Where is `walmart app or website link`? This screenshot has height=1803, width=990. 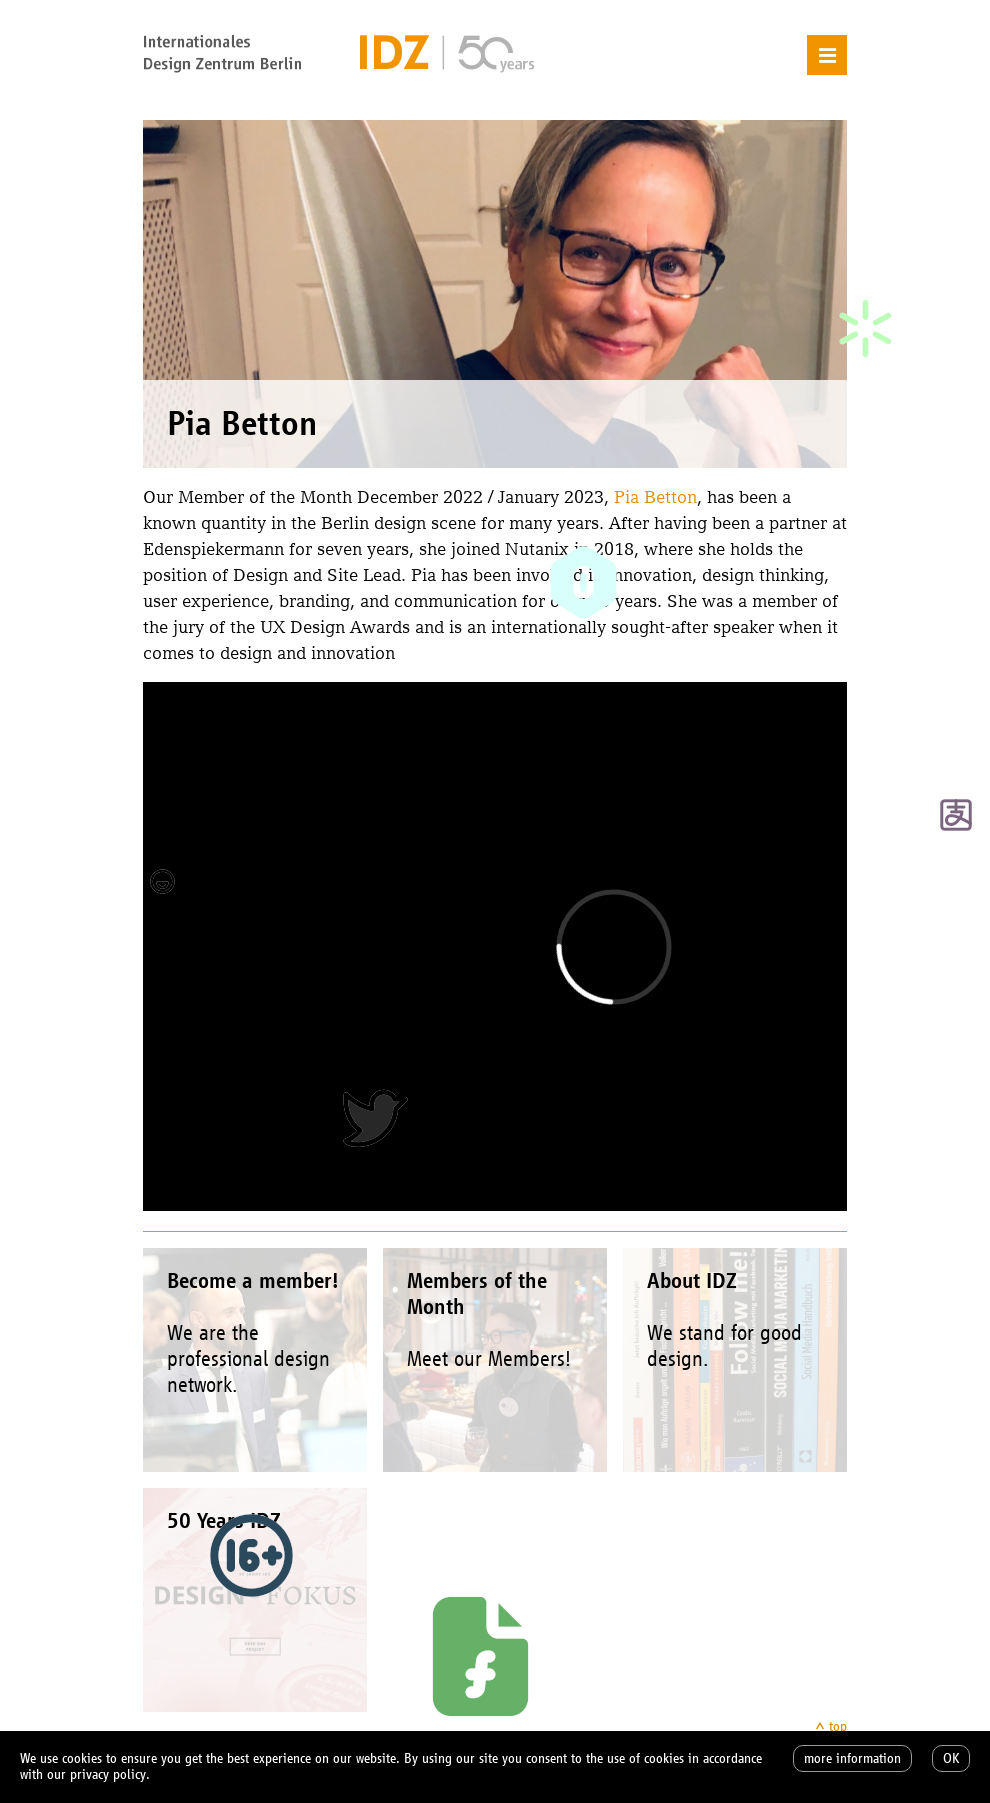
walmart app or website link is located at coordinates (865, 328).